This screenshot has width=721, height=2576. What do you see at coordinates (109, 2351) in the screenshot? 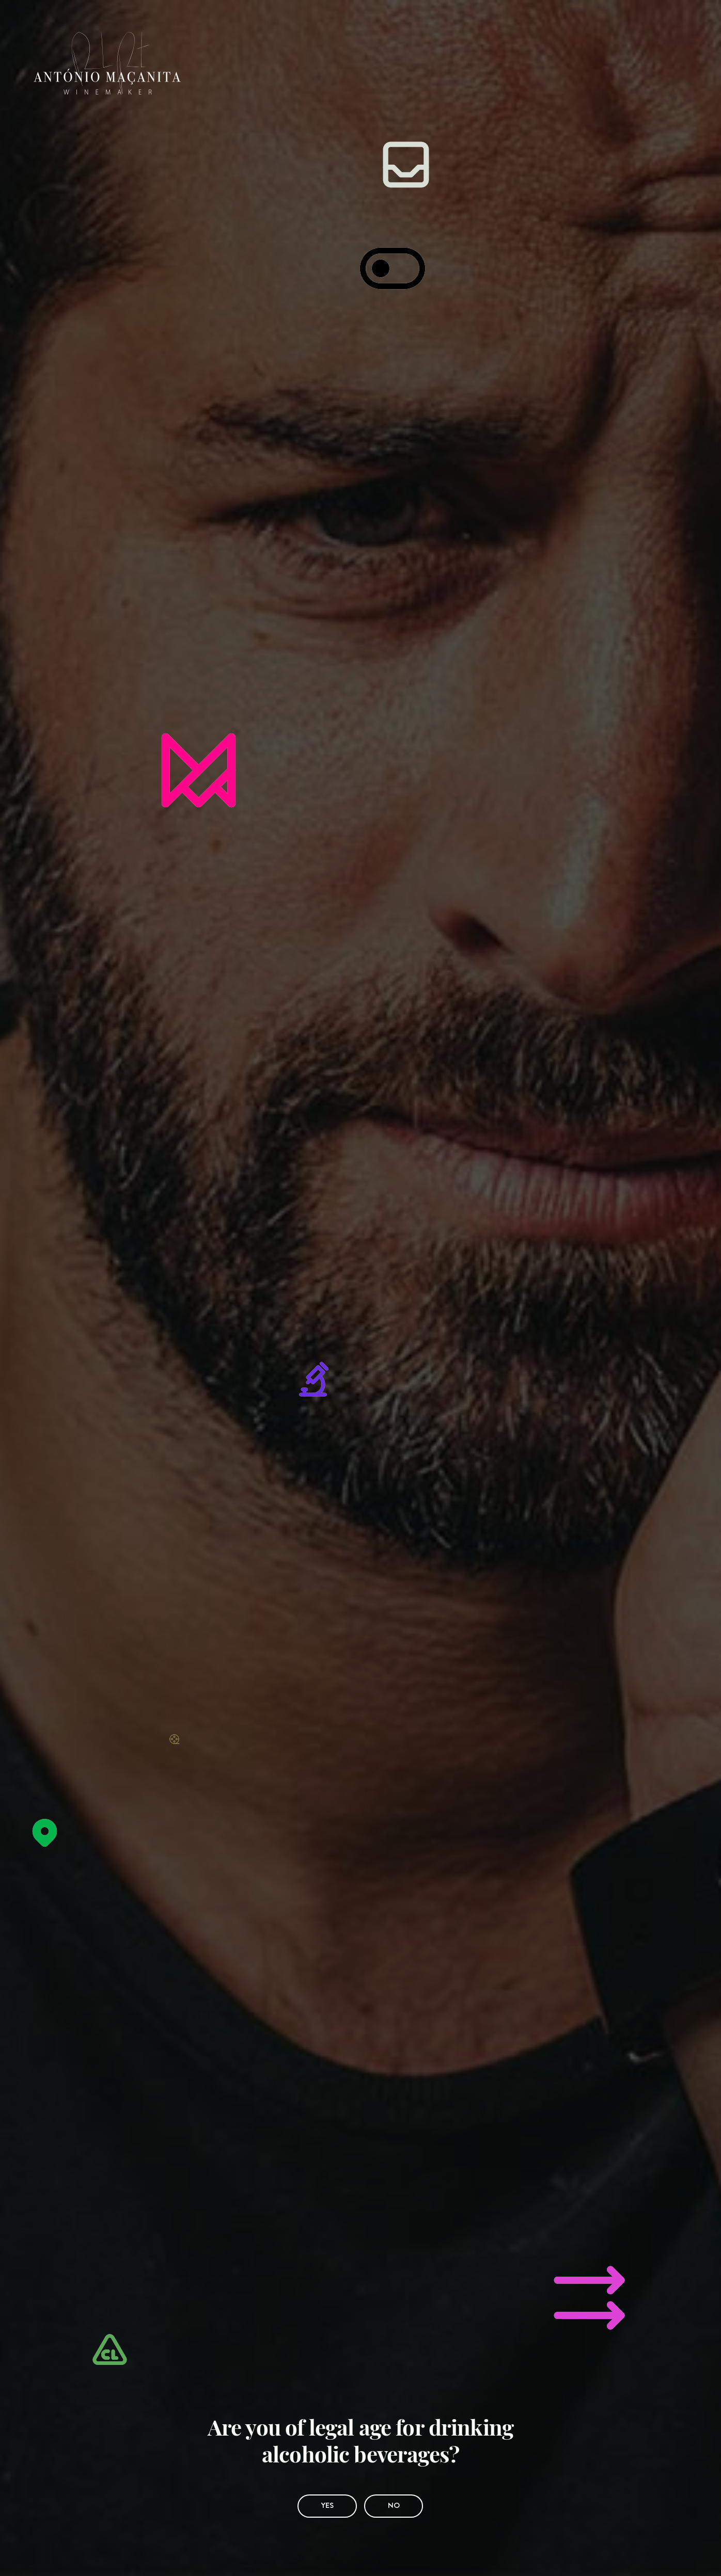
I see `indicates chlorine bleach is safe to use` at bounding box center [109, 2351].